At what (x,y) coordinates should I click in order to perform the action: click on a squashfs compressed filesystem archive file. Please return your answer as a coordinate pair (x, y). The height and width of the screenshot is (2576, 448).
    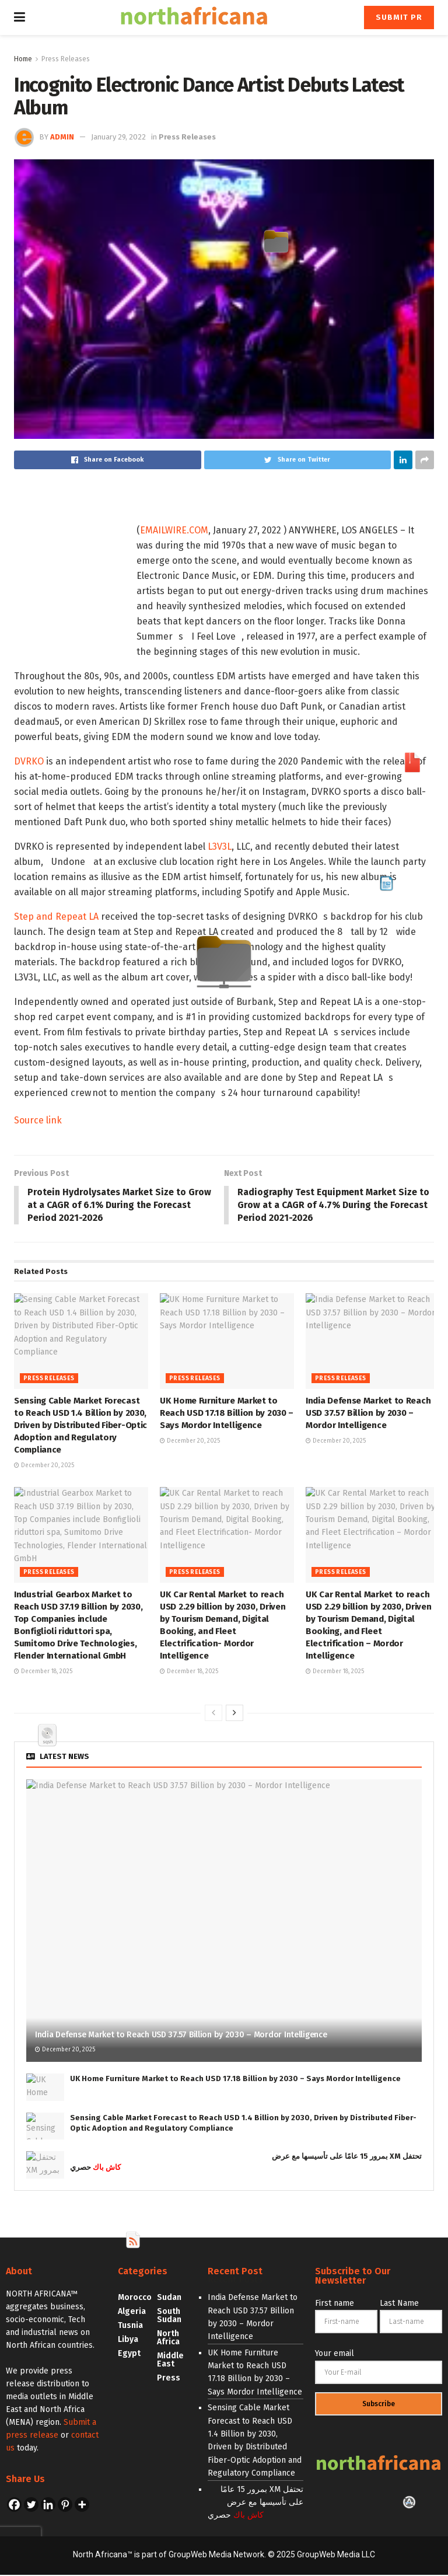
    Looking at the image, I should click on (47, 1735).